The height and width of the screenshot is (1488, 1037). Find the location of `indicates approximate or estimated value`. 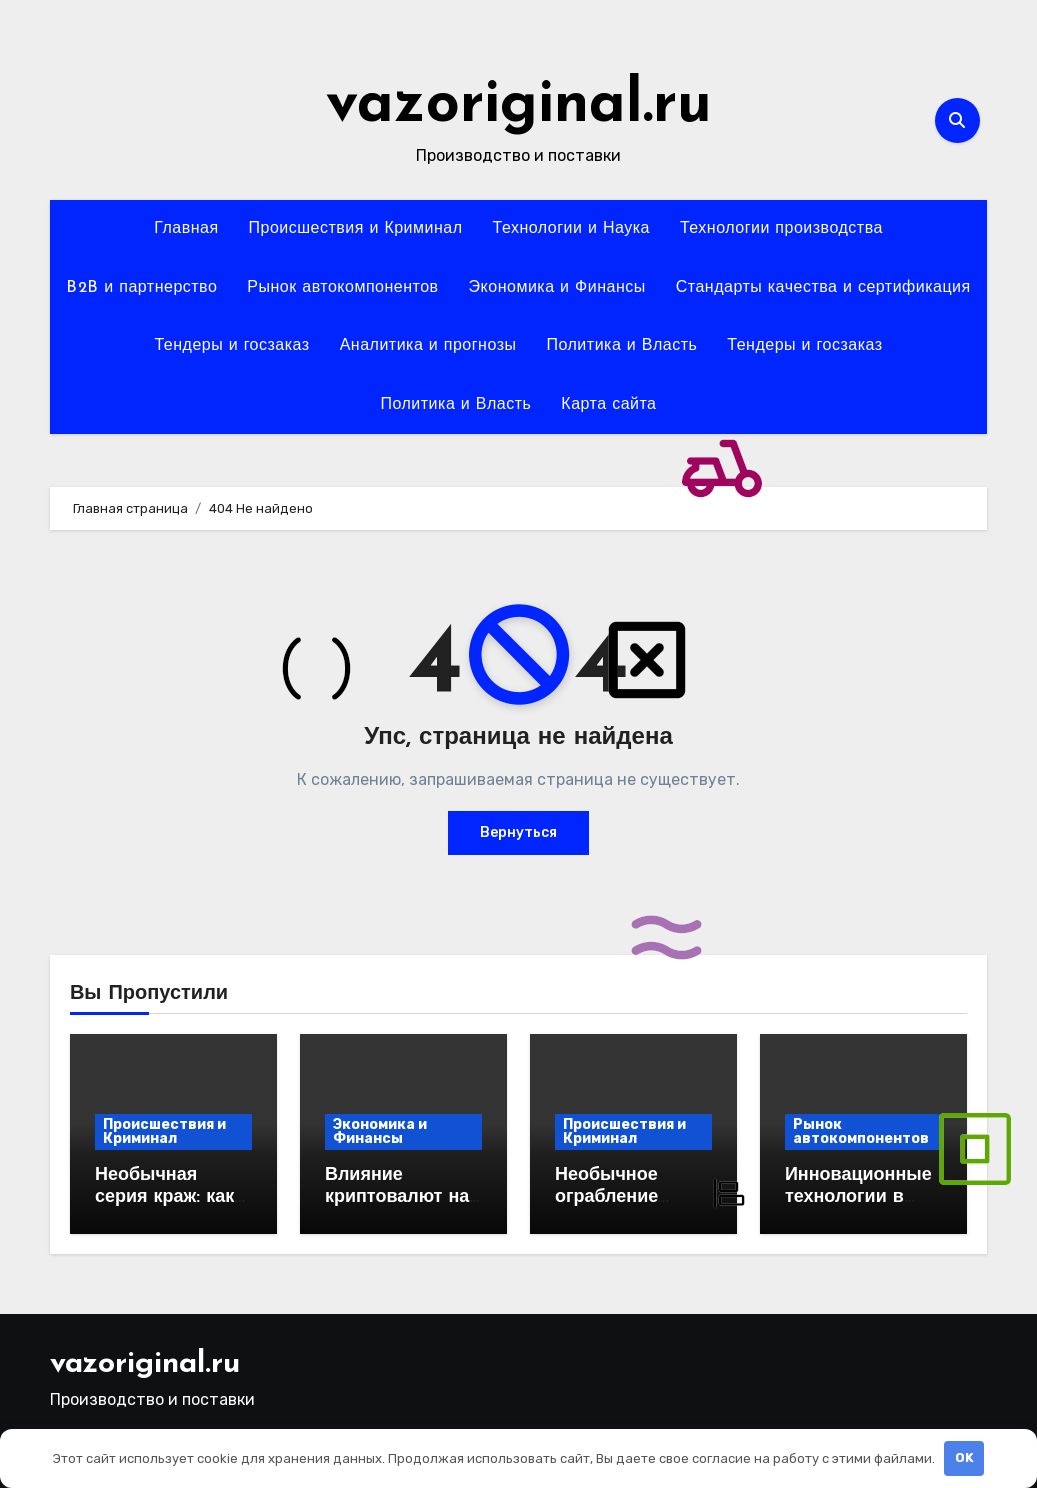

indicates approximate or estimated value is located at coordinates (666, 937).